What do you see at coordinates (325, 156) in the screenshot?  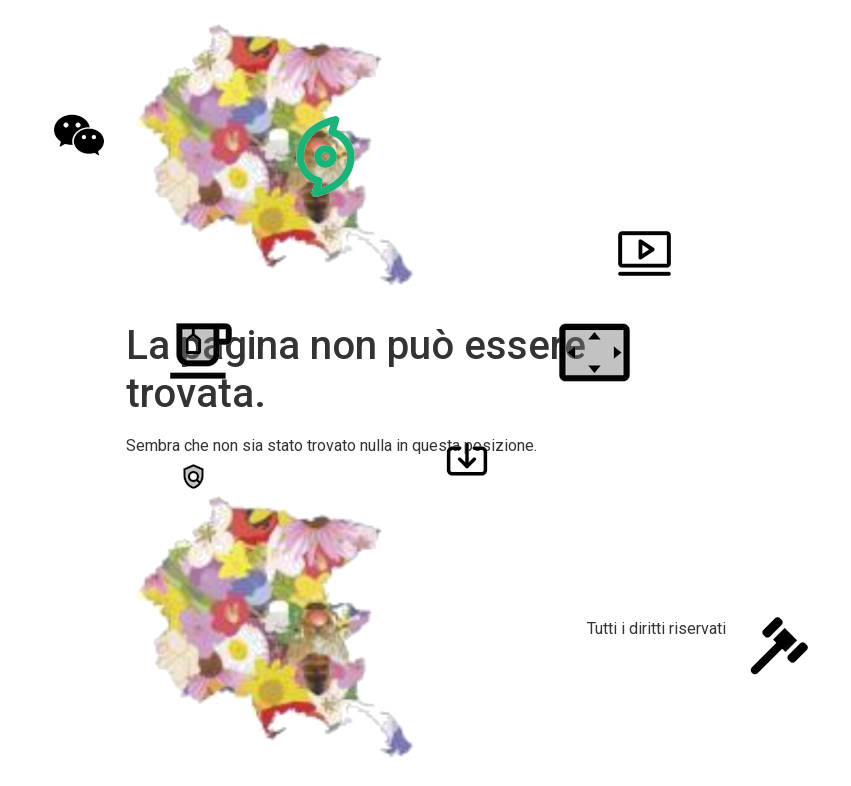 I see `indicates severe weather alert or hurricane warning` at bounding box center [325, 156].